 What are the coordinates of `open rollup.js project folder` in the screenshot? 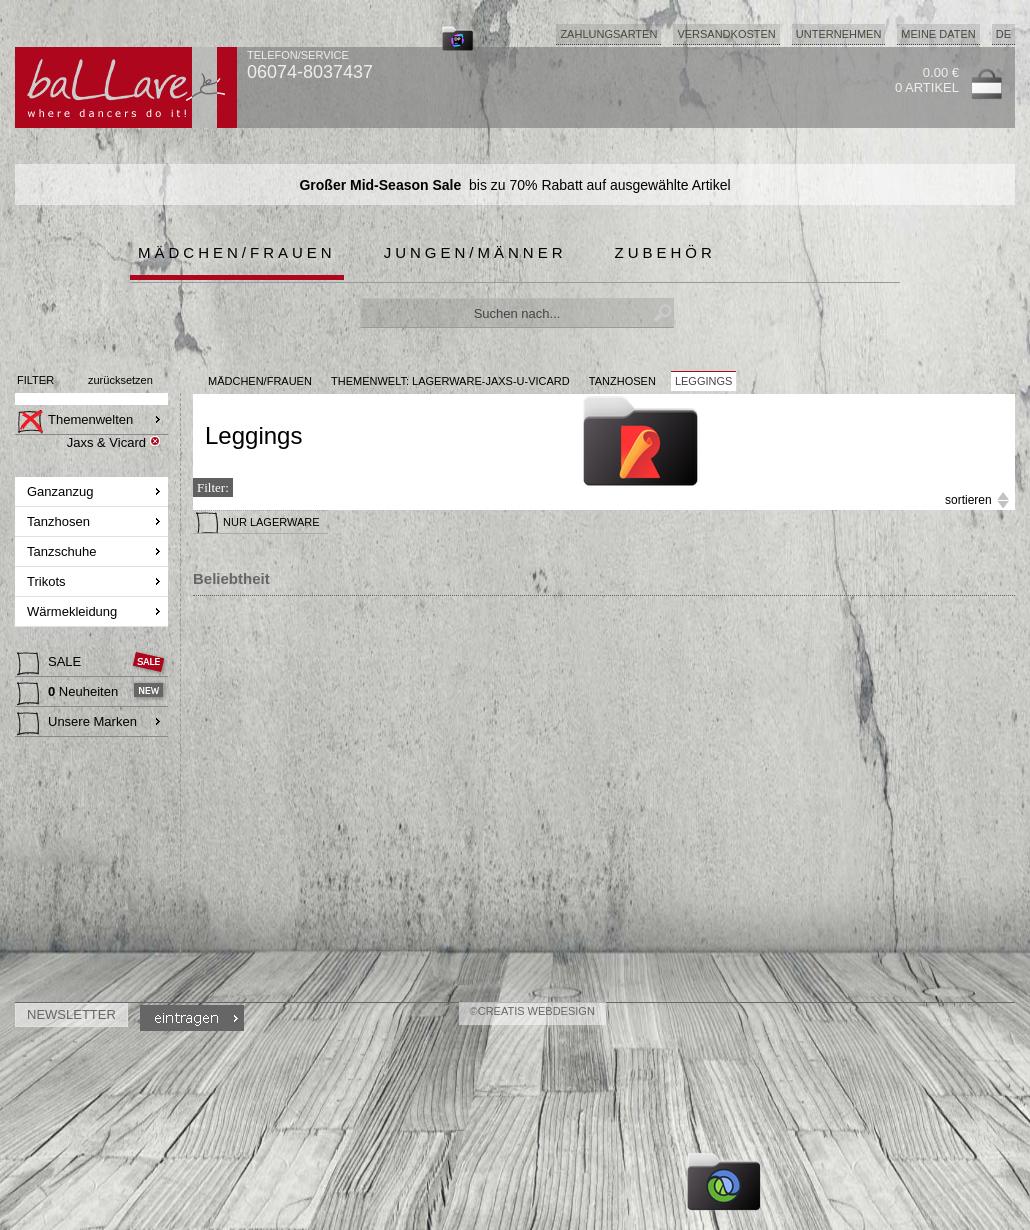 It's located at (640, 444).